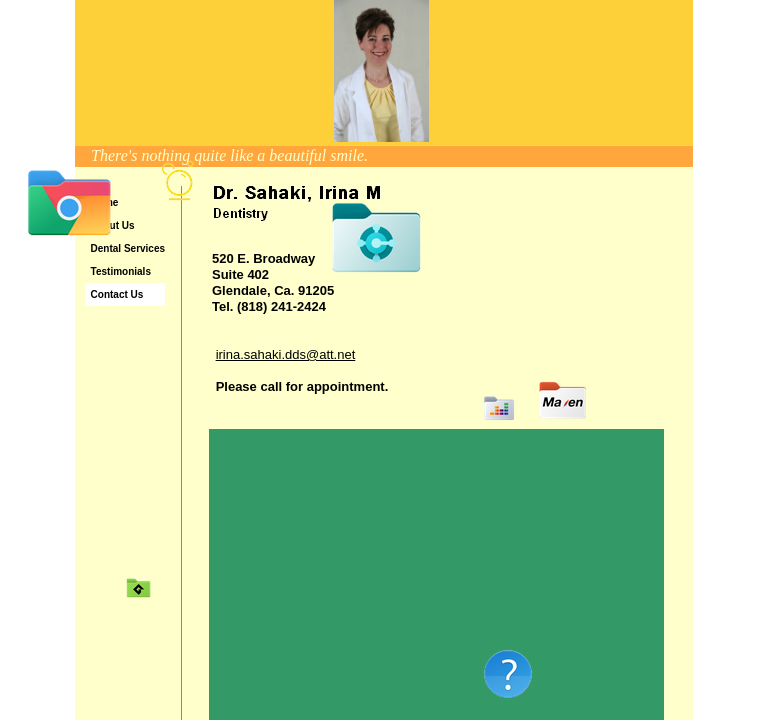 This screenshot has height=720, width=768. What do you see at coordinates (69, 205) in the screenshot?
I see `open folder containing google chrome files` at bounding box center [69, 205].